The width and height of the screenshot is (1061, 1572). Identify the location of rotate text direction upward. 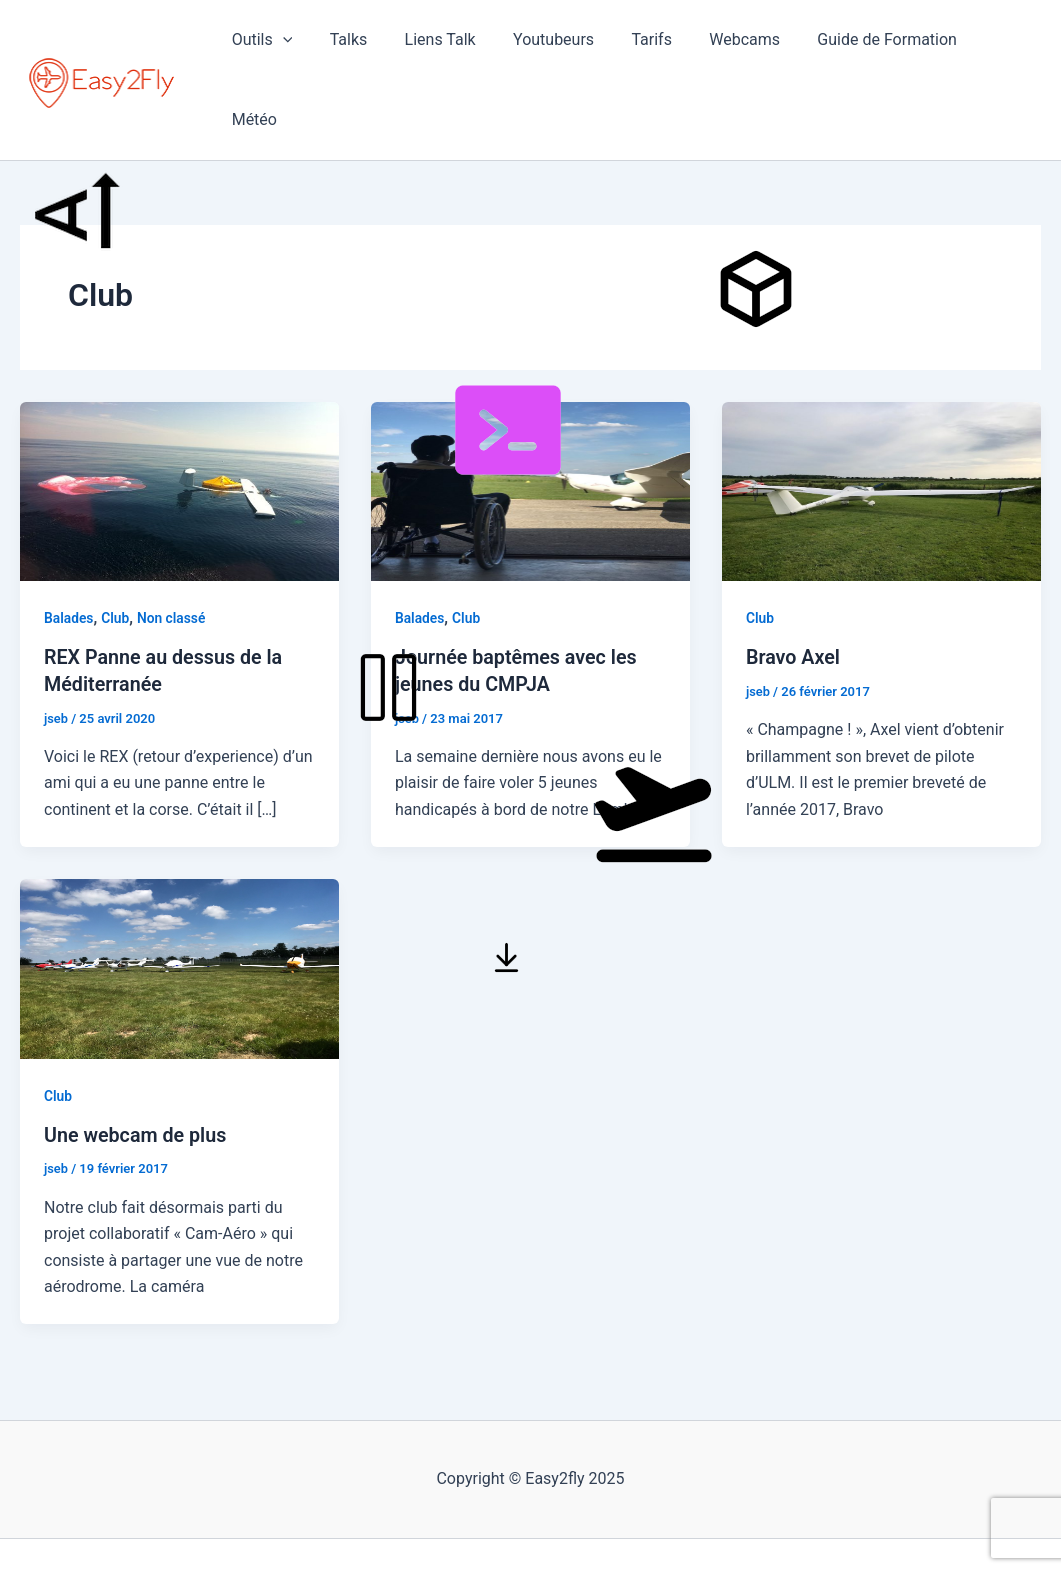
(77, 210).